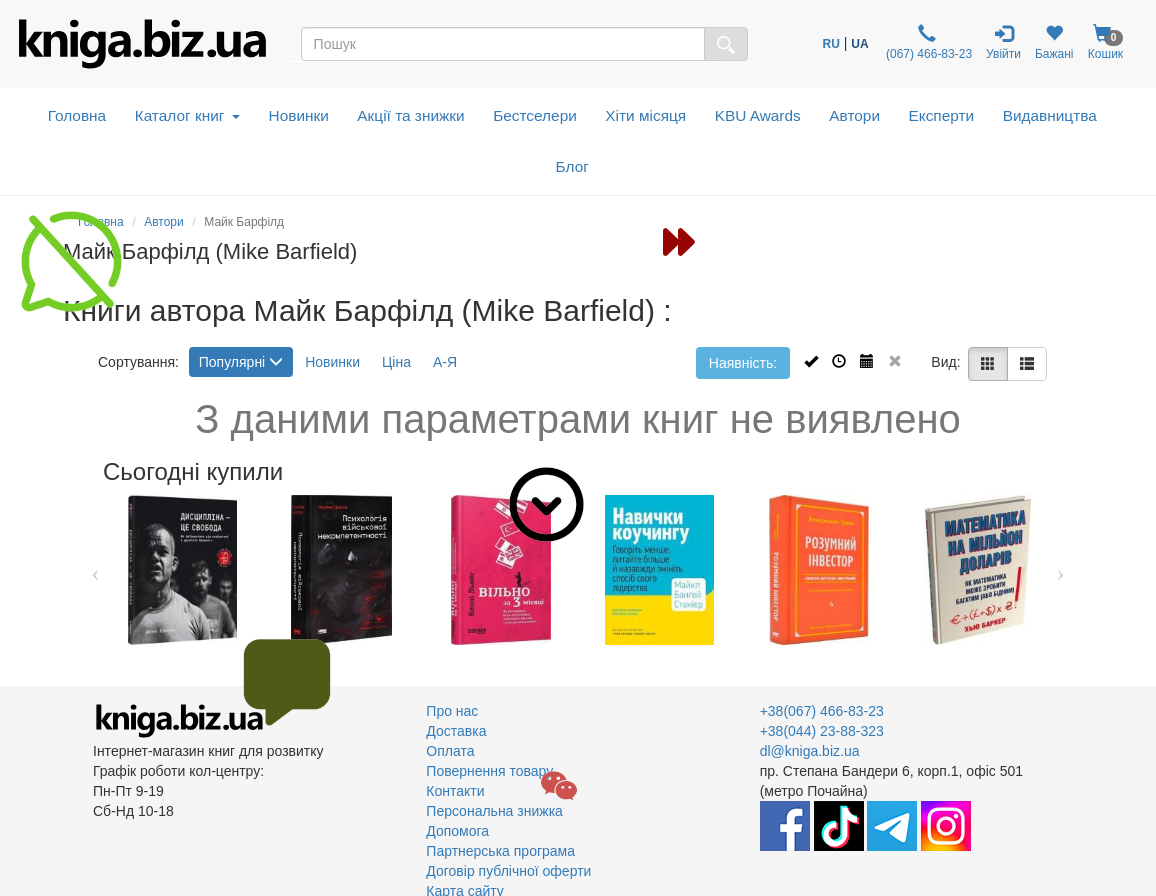 The height and width of the screenshot is (896, 1156). Describe the element at coordinates (71, 261) in the screenshot. I see `mute or disable chat notifications` at that location.